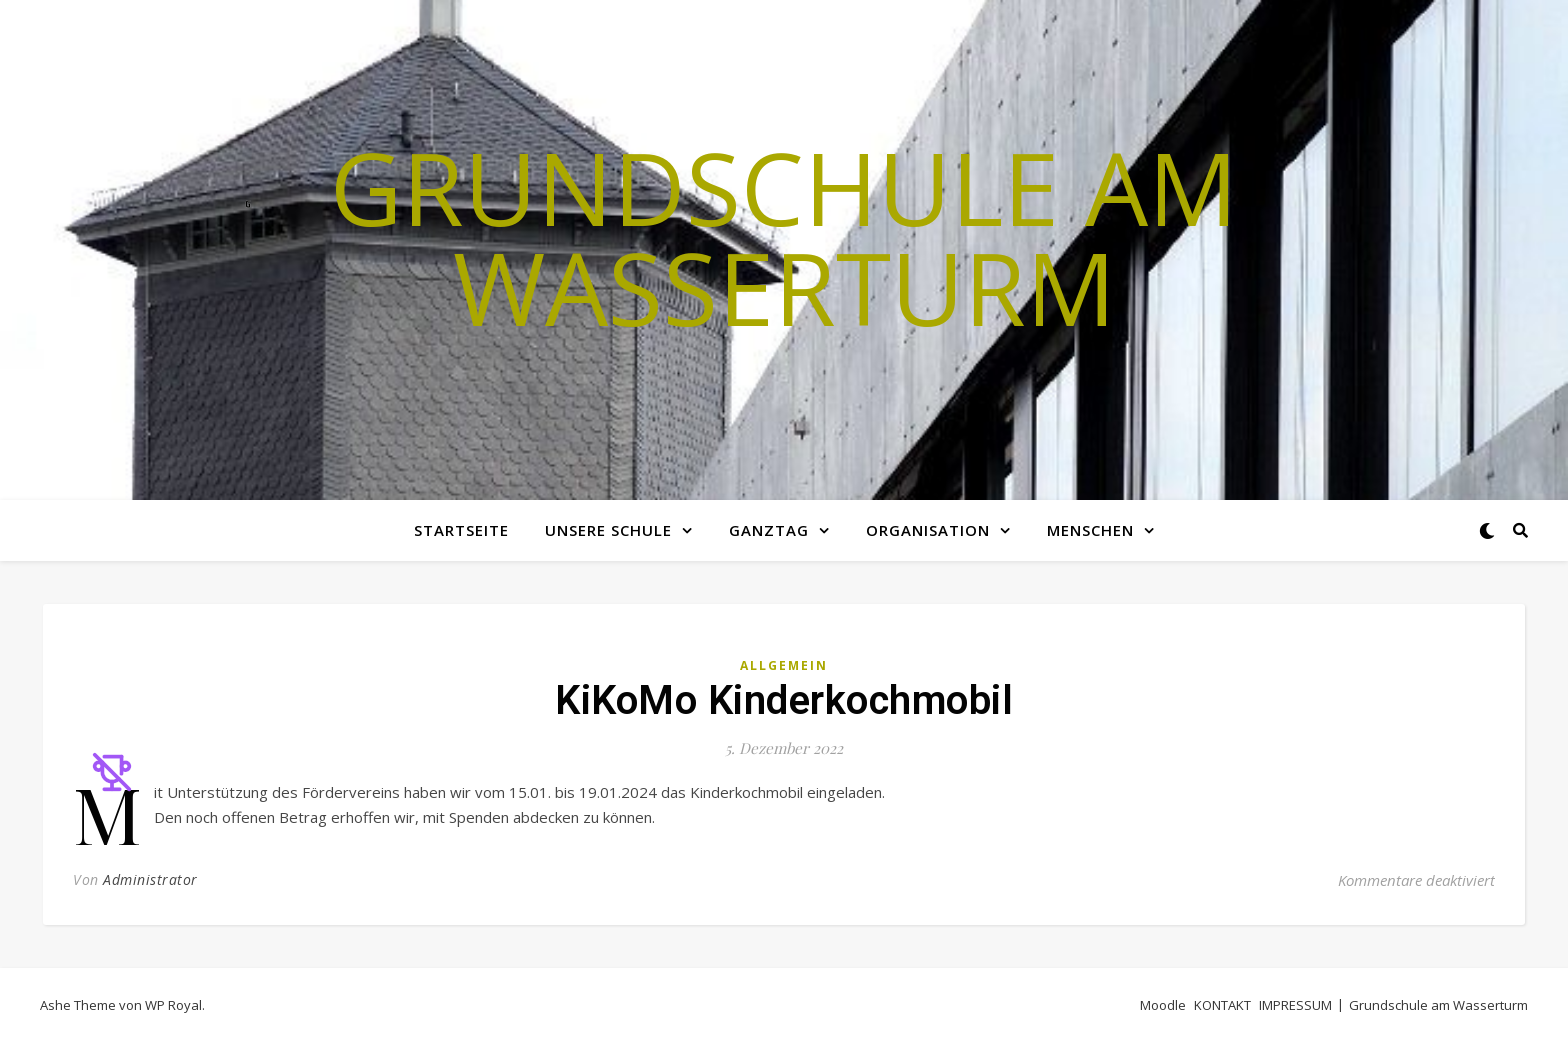 The width and height of the screenshot is (1568, 1043). Describe the element at coordinates (112, 772) in the screenshot. I see `achievements or awards are disabled` at that location.